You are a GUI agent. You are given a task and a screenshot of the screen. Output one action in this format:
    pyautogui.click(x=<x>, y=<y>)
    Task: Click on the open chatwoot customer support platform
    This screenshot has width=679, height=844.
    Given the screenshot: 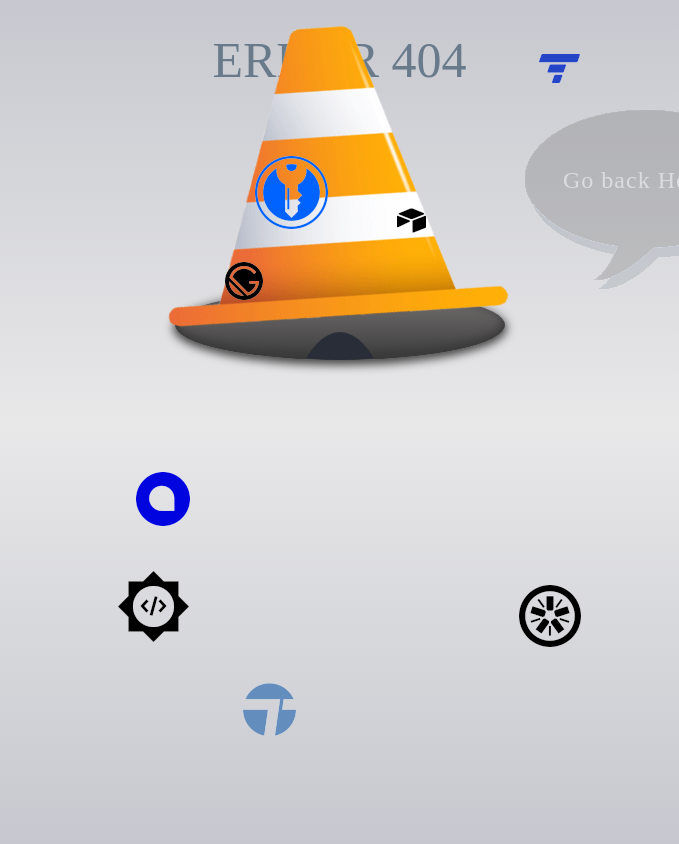 What is the action you would take?
    pyautogui.click(x=163, y=499)
    